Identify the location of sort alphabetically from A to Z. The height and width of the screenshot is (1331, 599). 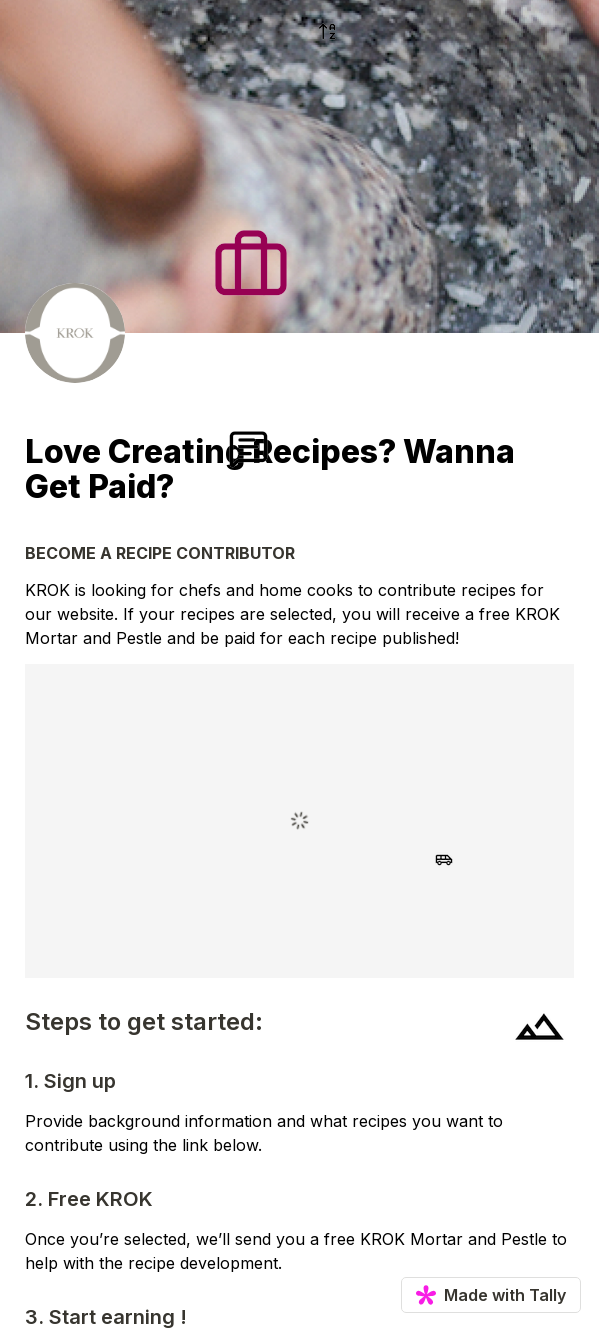
(327, 31).